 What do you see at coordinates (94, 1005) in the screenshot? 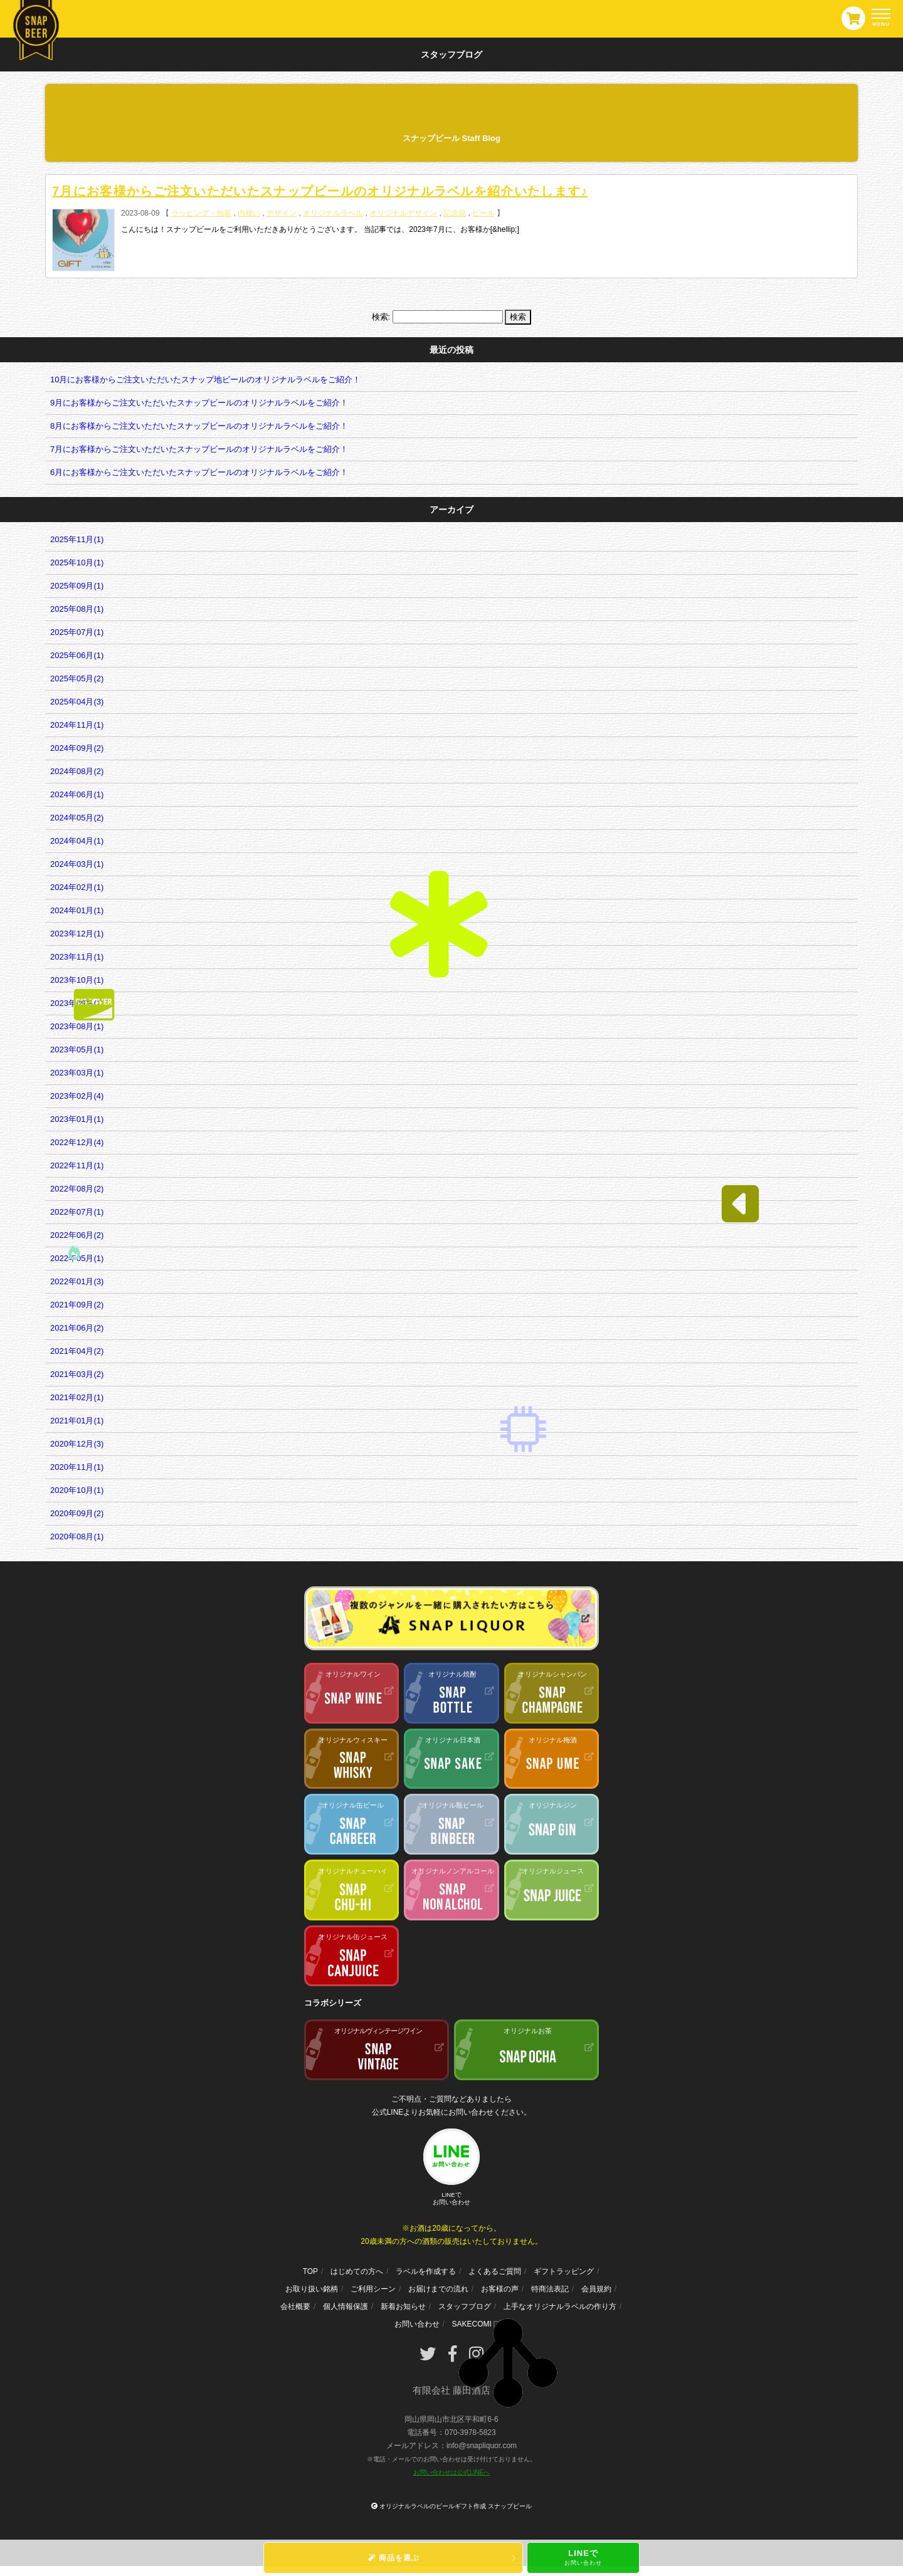
I see `pay with Discover card` at bounding box center [94, 1005].